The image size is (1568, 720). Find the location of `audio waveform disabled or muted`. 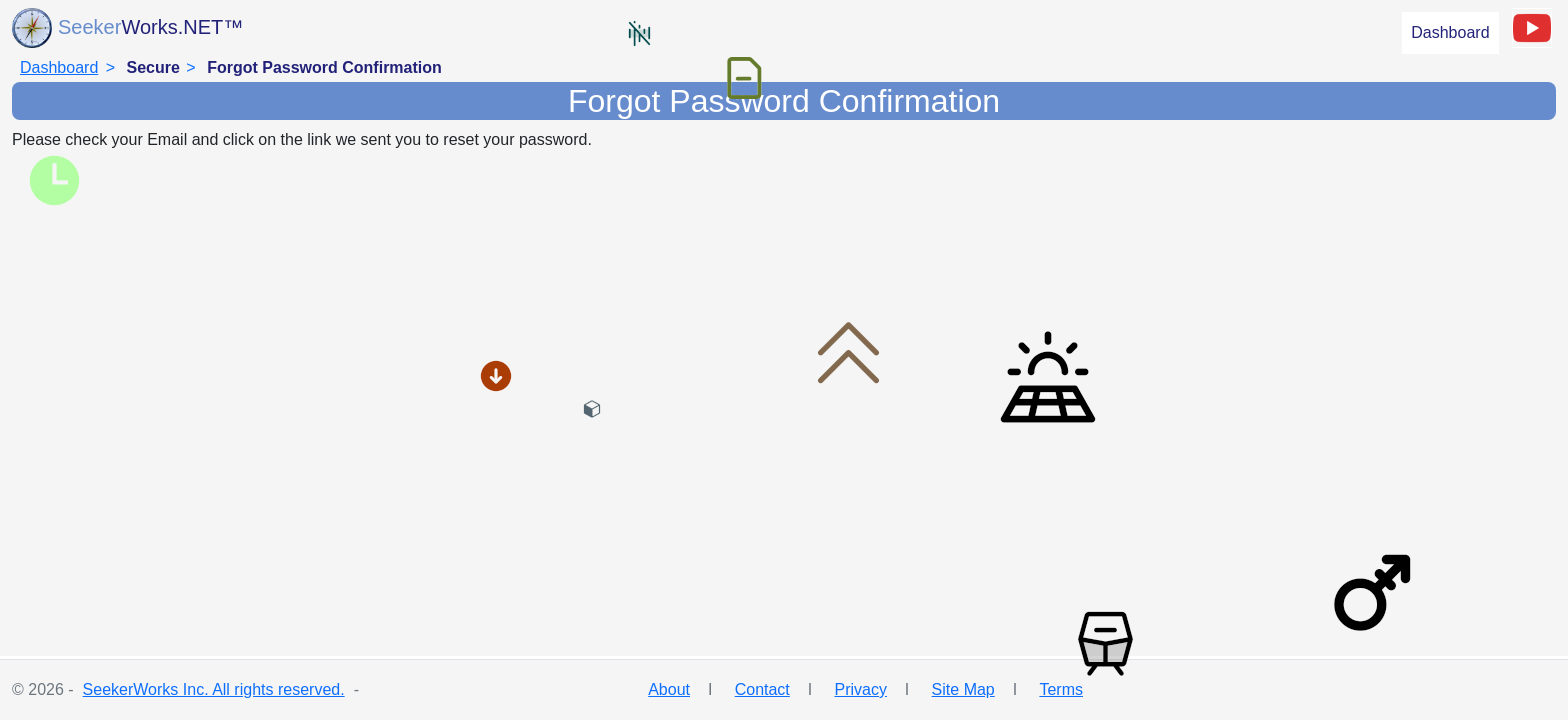

audio waveform disabled or muted is located at coordinates (639, 33).